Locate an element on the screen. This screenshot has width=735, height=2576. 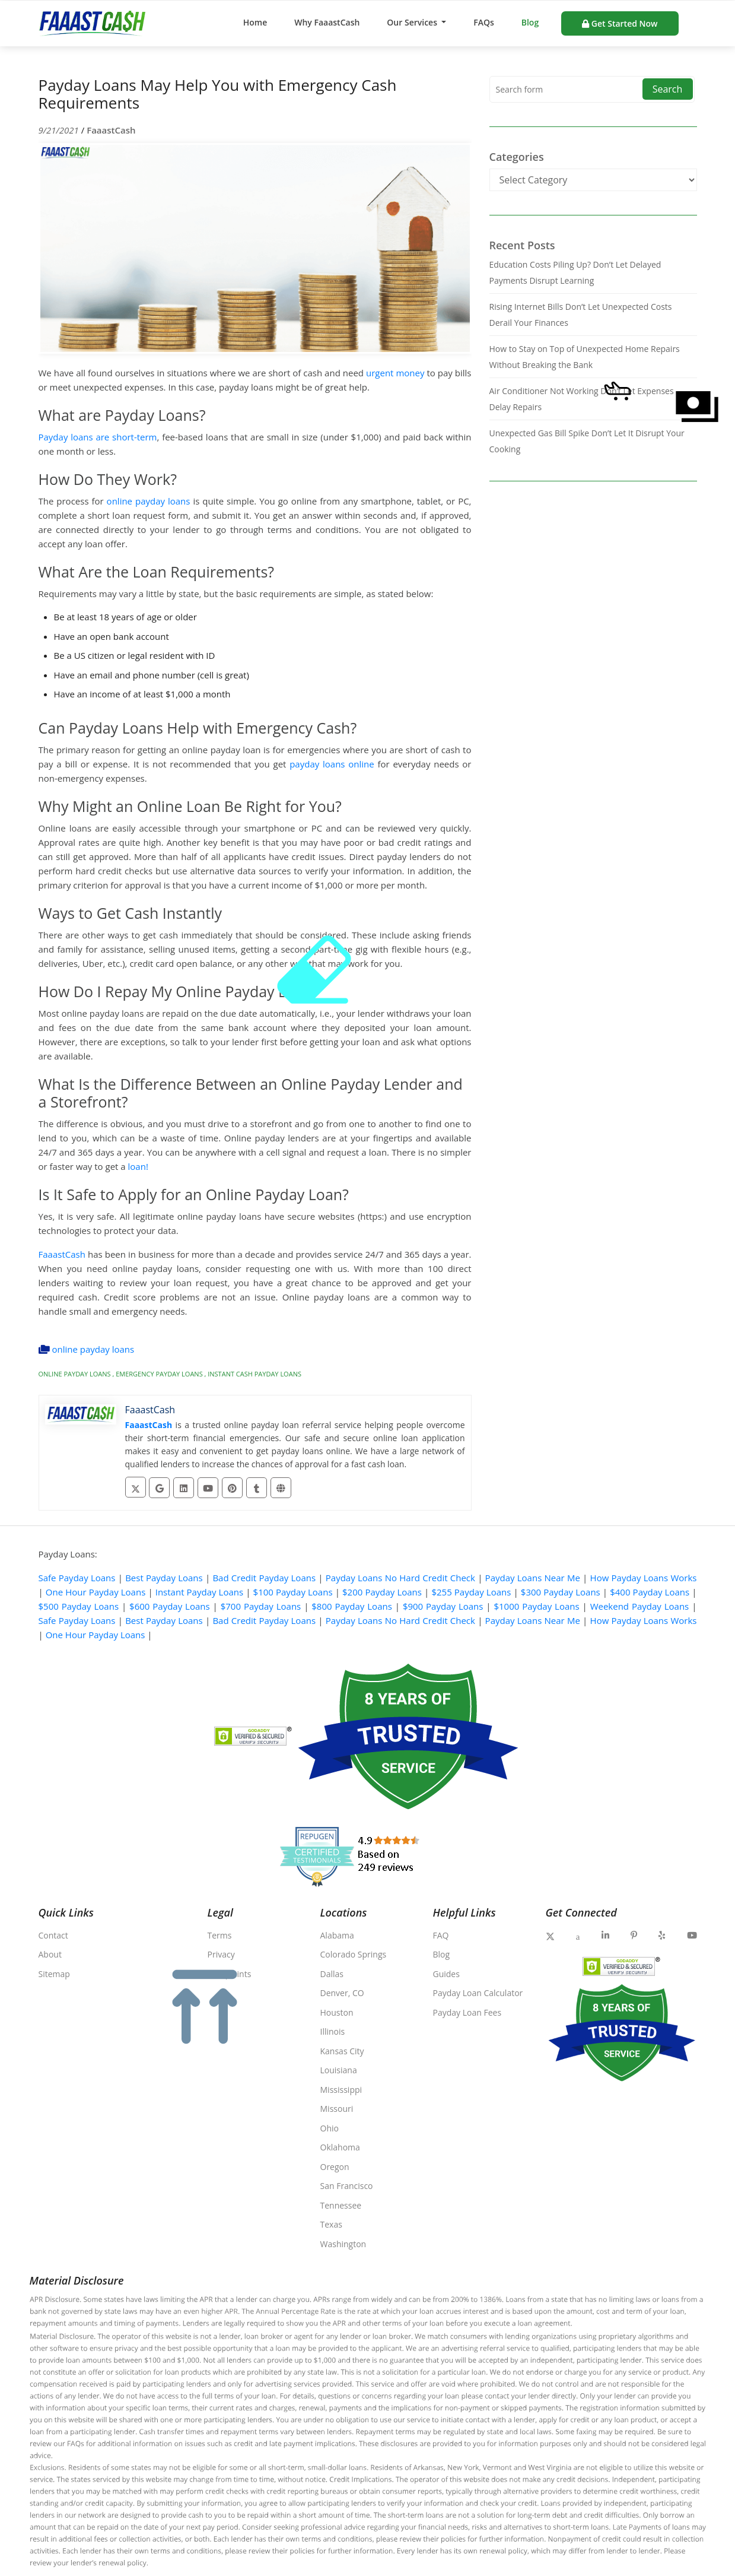
erase or clear content is located at coordinates (314, 969).